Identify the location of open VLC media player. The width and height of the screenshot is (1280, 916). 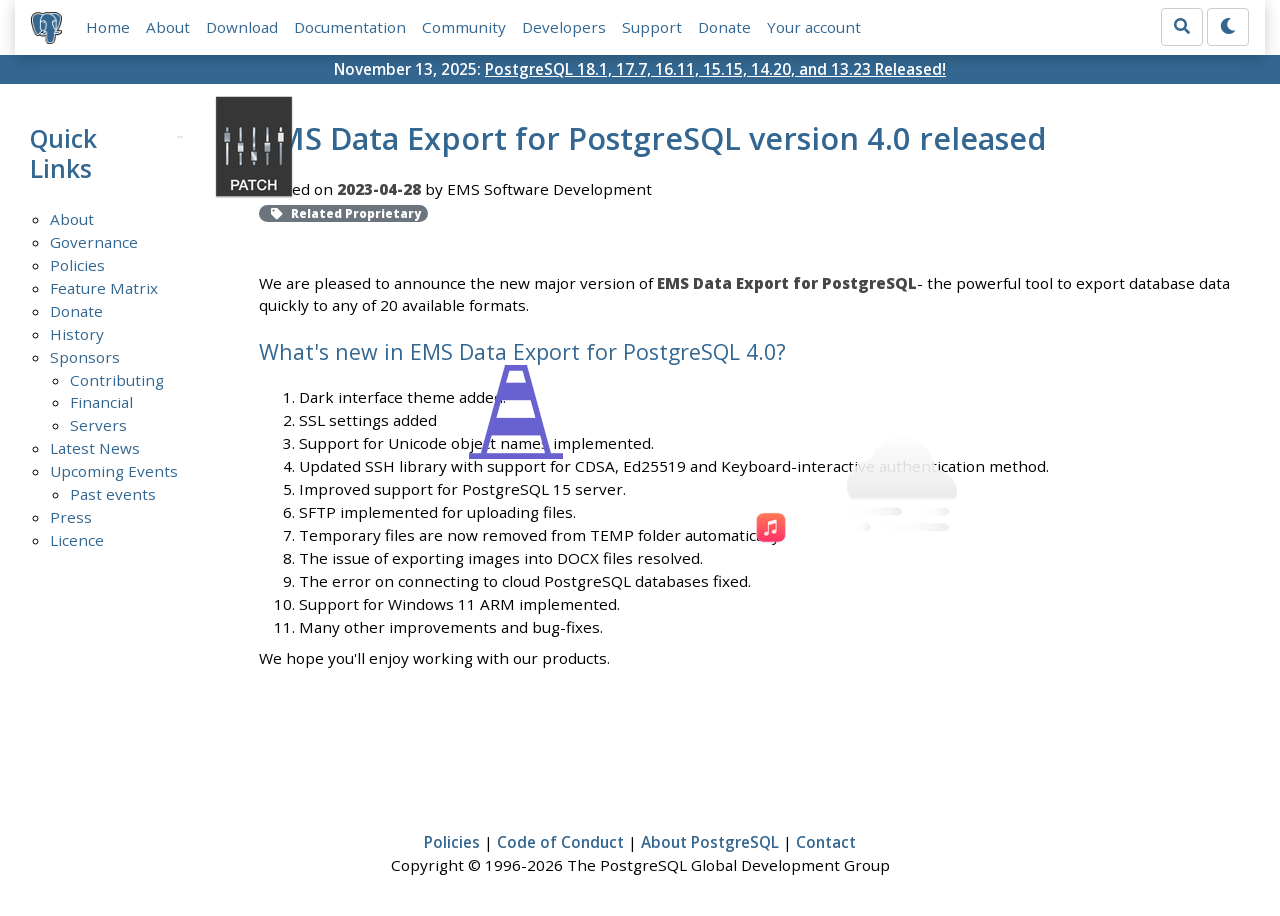
(516, 412).